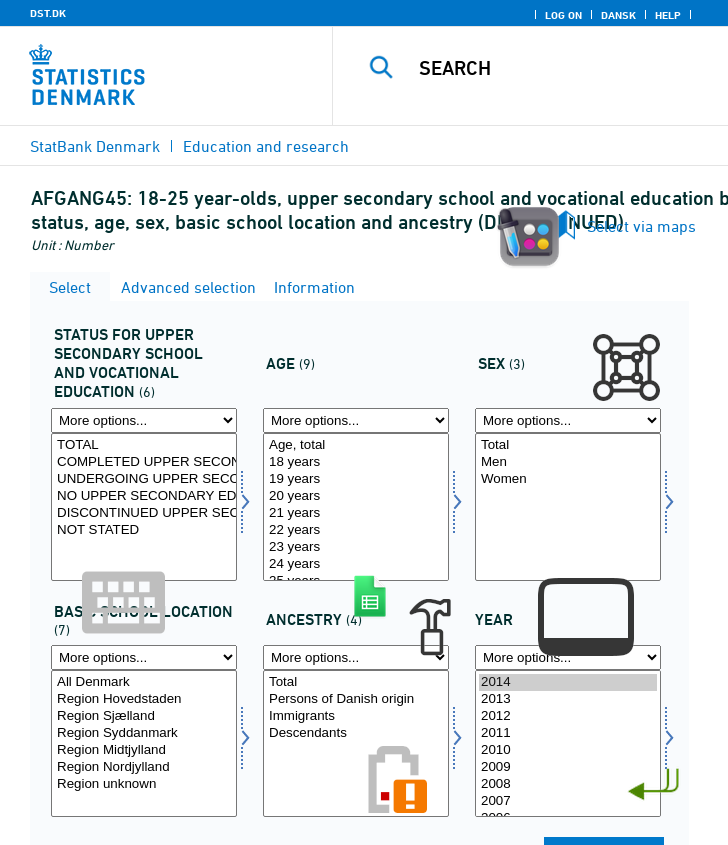 The height and width of the screenshot is (845, 728). I want to click on reply to all recipients of an email, so click(652, 780).